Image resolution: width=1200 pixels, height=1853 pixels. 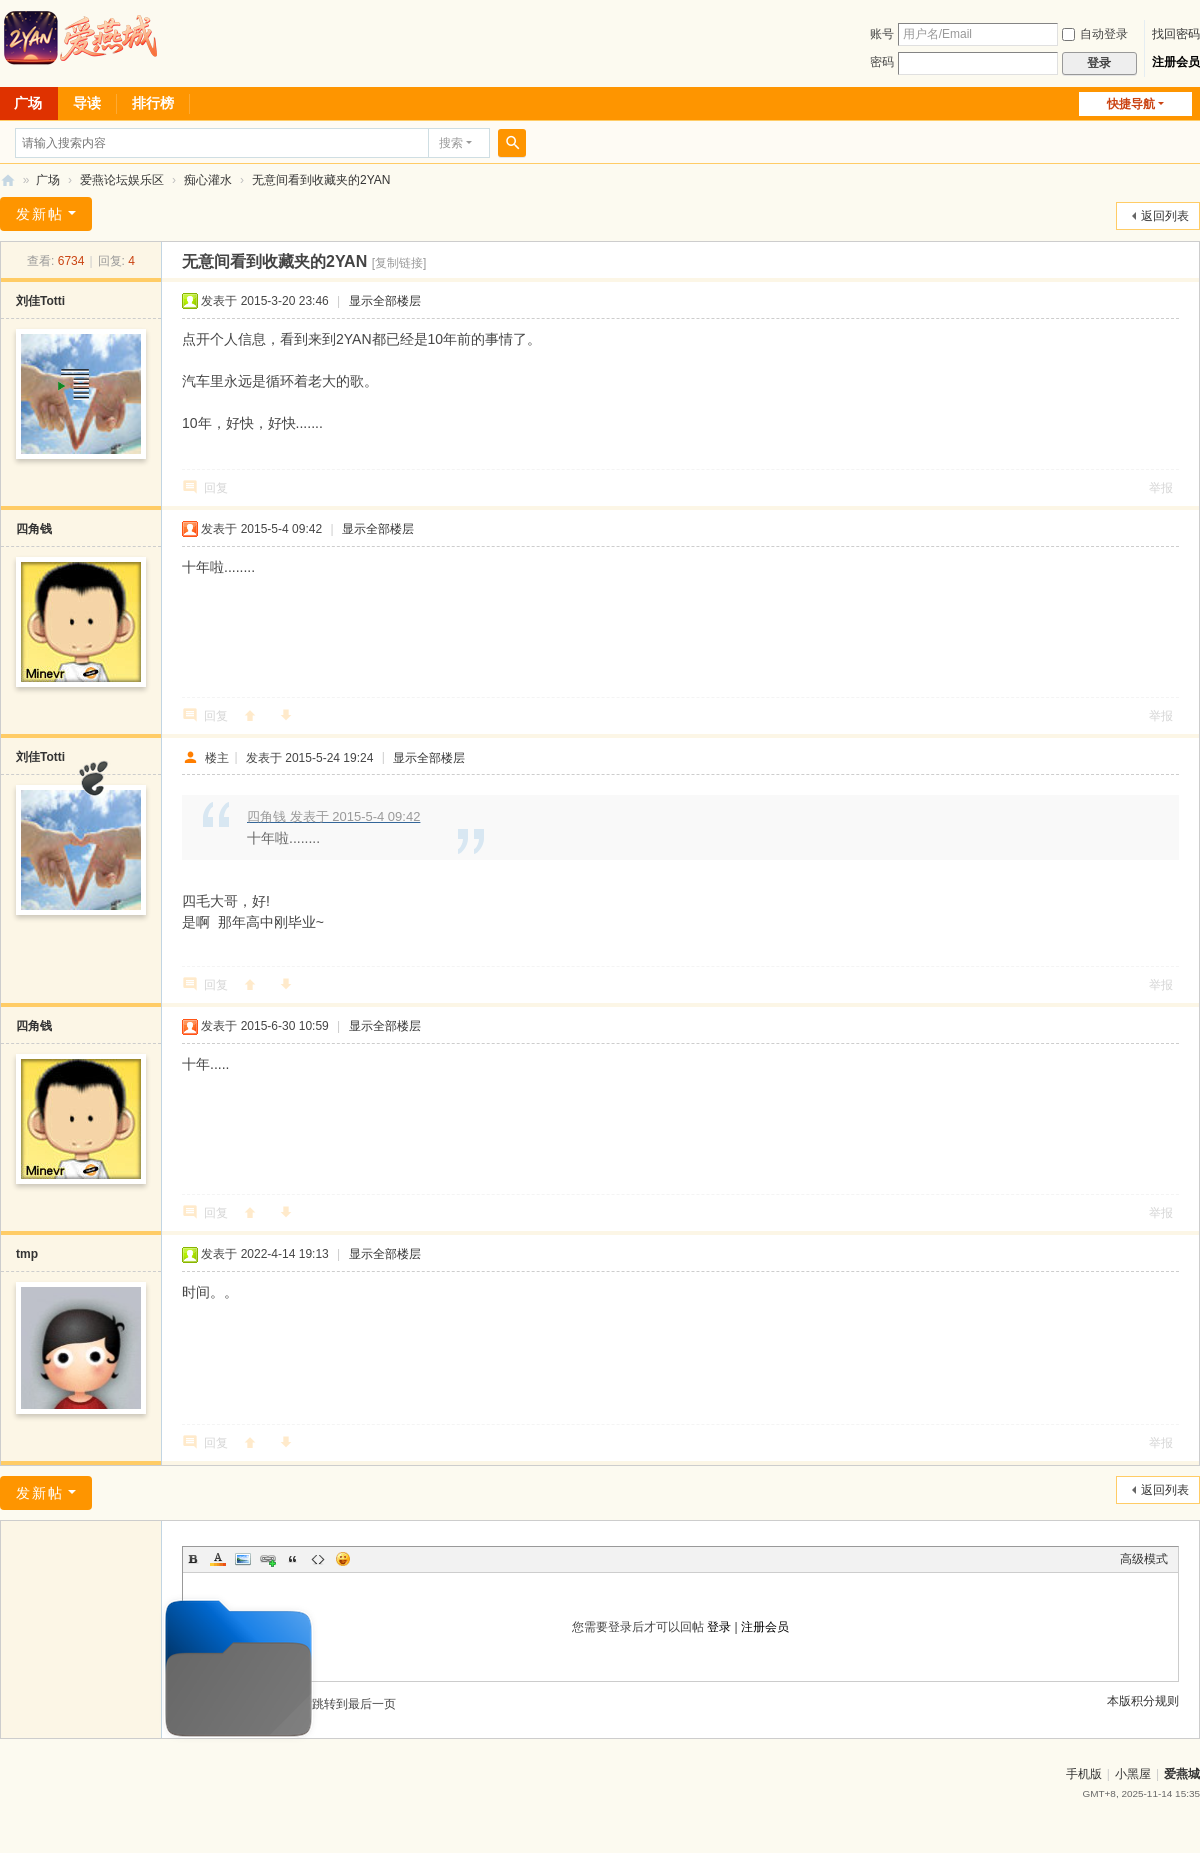 I want to click on increase text indentation, so click(x=73, y=384).